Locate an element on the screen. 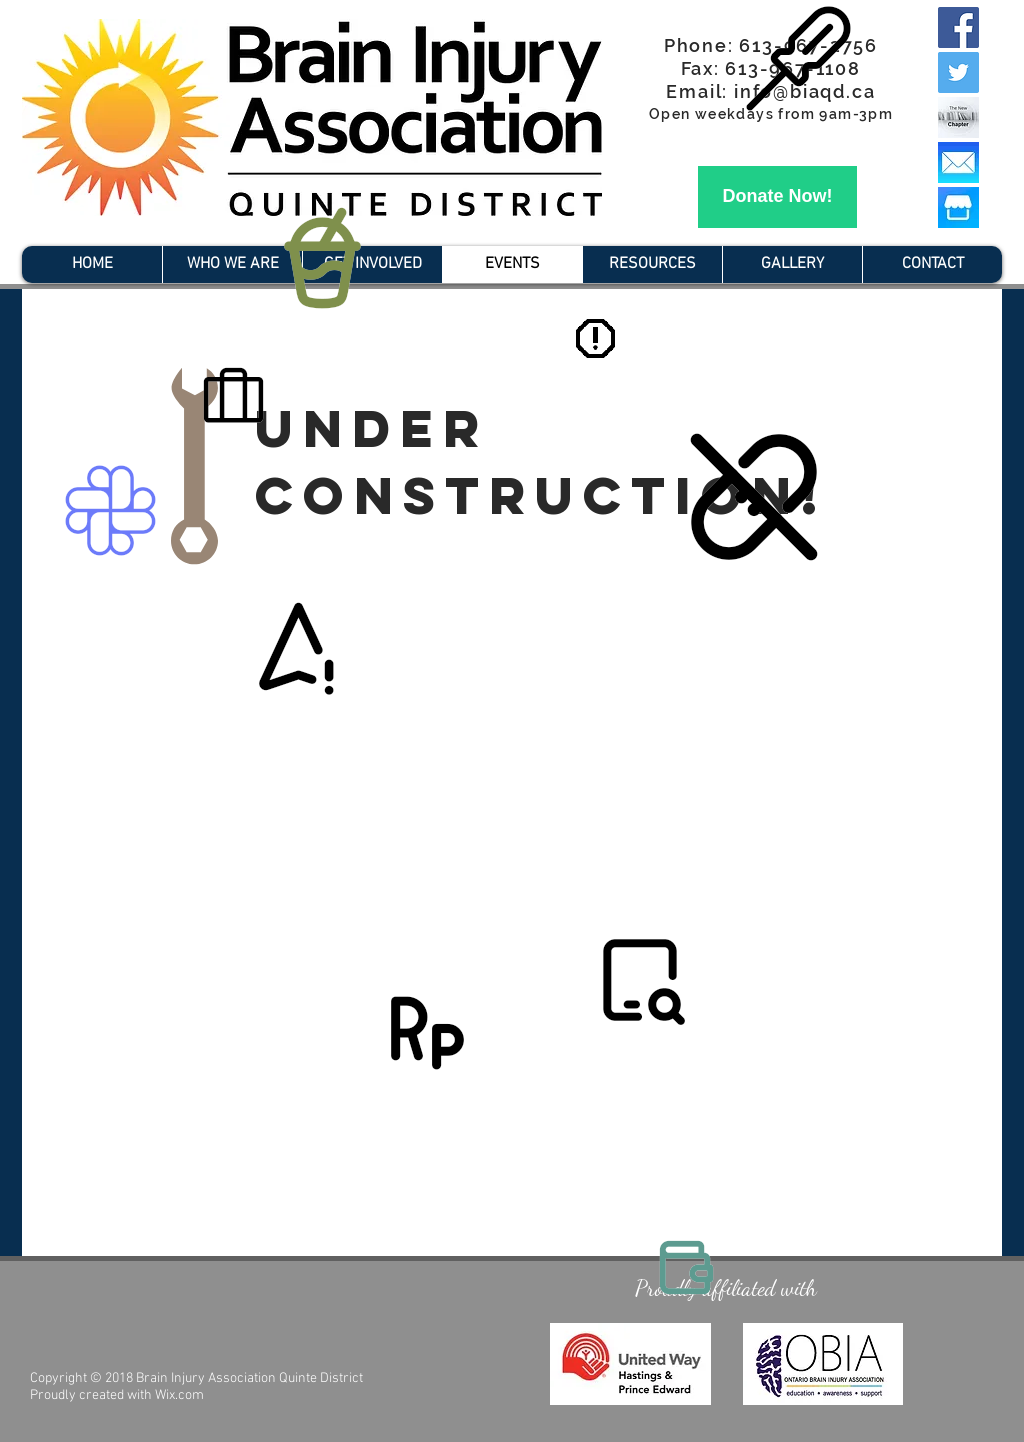 Image resolution: width=1024 pixels, height=1442 pixels. indicates indonesian rupiah currency is located at coordinates (427, 1028).